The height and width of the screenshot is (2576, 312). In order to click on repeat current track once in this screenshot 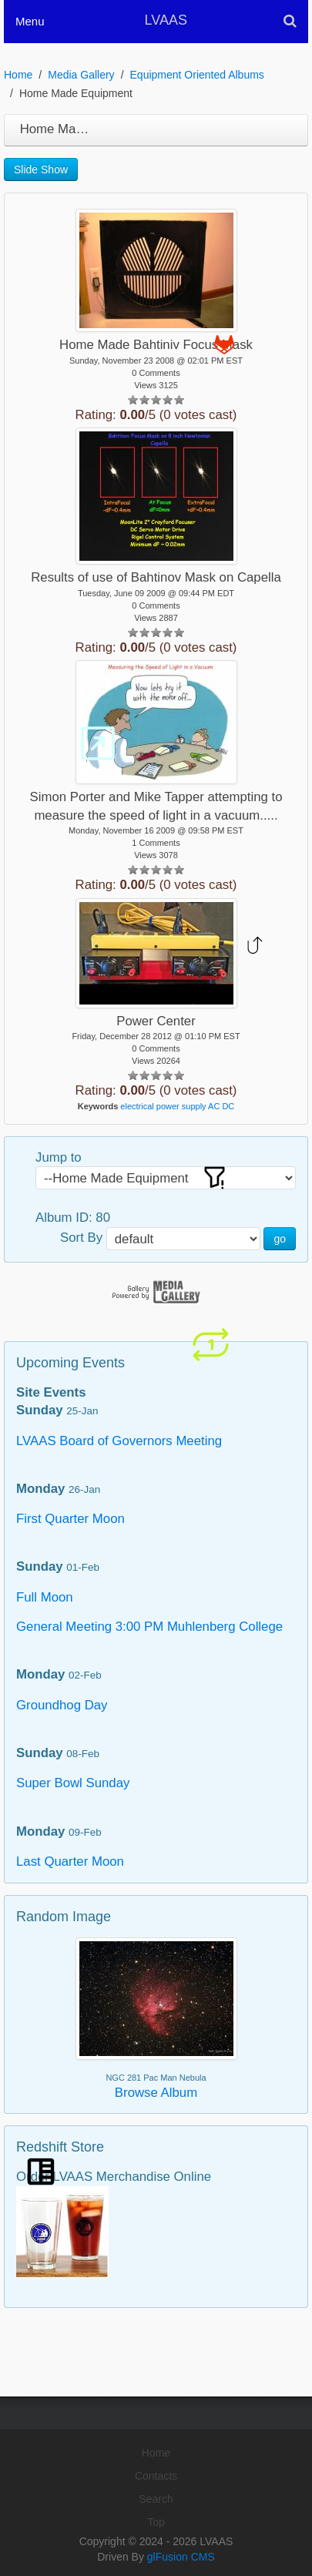, I will do `click(210, 1344)`.